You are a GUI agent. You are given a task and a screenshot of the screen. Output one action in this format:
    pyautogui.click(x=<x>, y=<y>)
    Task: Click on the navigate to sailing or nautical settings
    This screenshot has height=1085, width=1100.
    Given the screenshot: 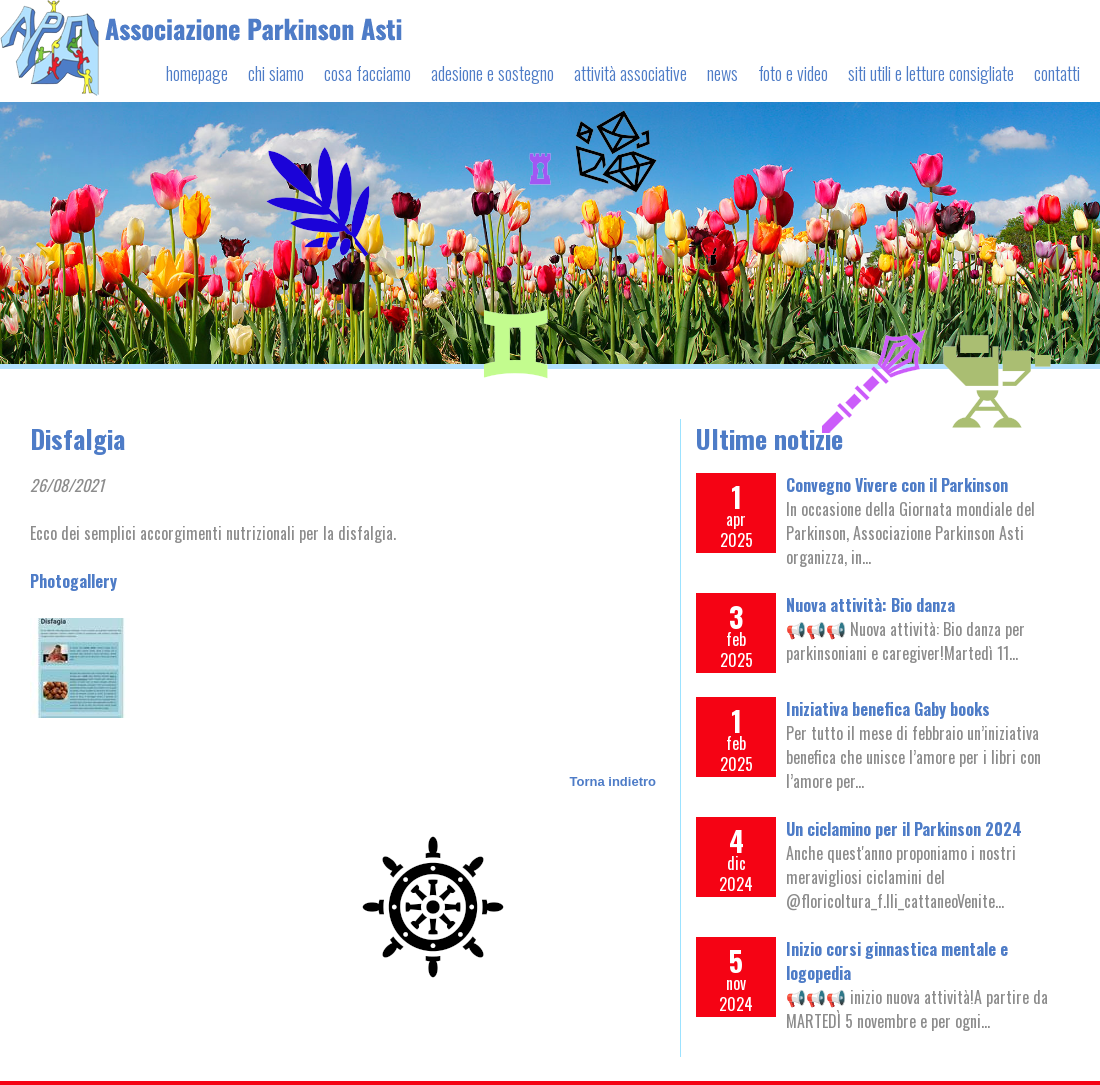 What is the action you would take?
    pyautogui.click(x=433, y=907)
    